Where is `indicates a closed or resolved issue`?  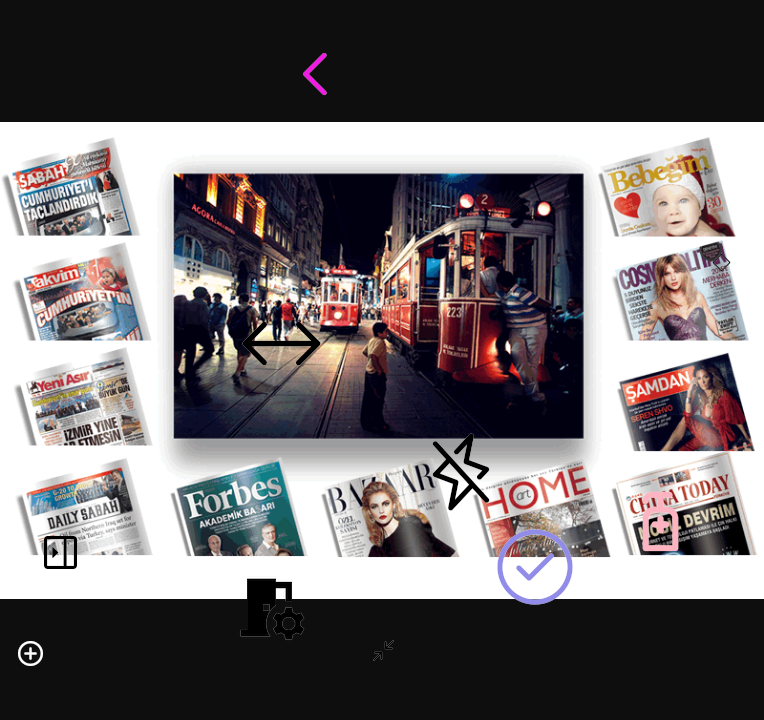 indicates a closed or resolved issue is located at coordinates (535, 567).